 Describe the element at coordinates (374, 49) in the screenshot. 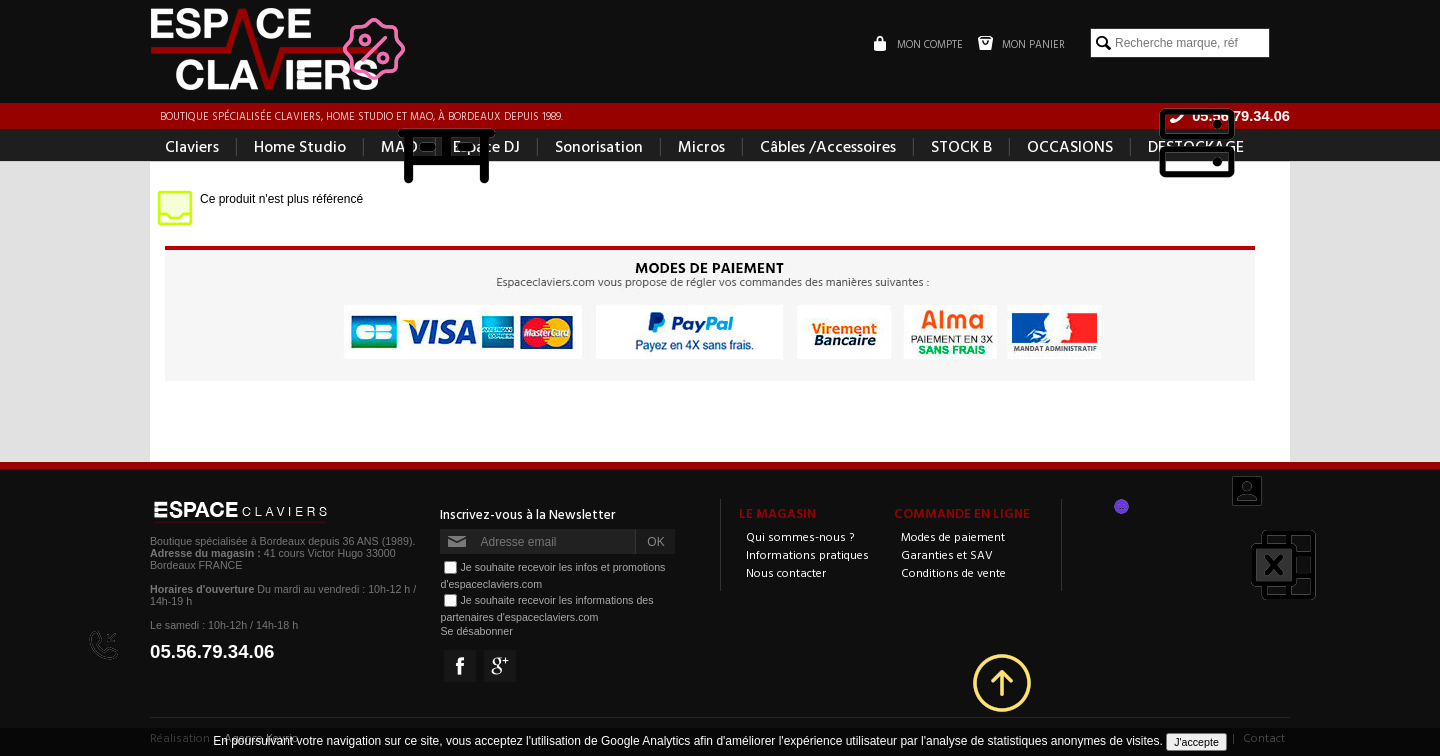

I see `view available discounts or promotions` at that location.